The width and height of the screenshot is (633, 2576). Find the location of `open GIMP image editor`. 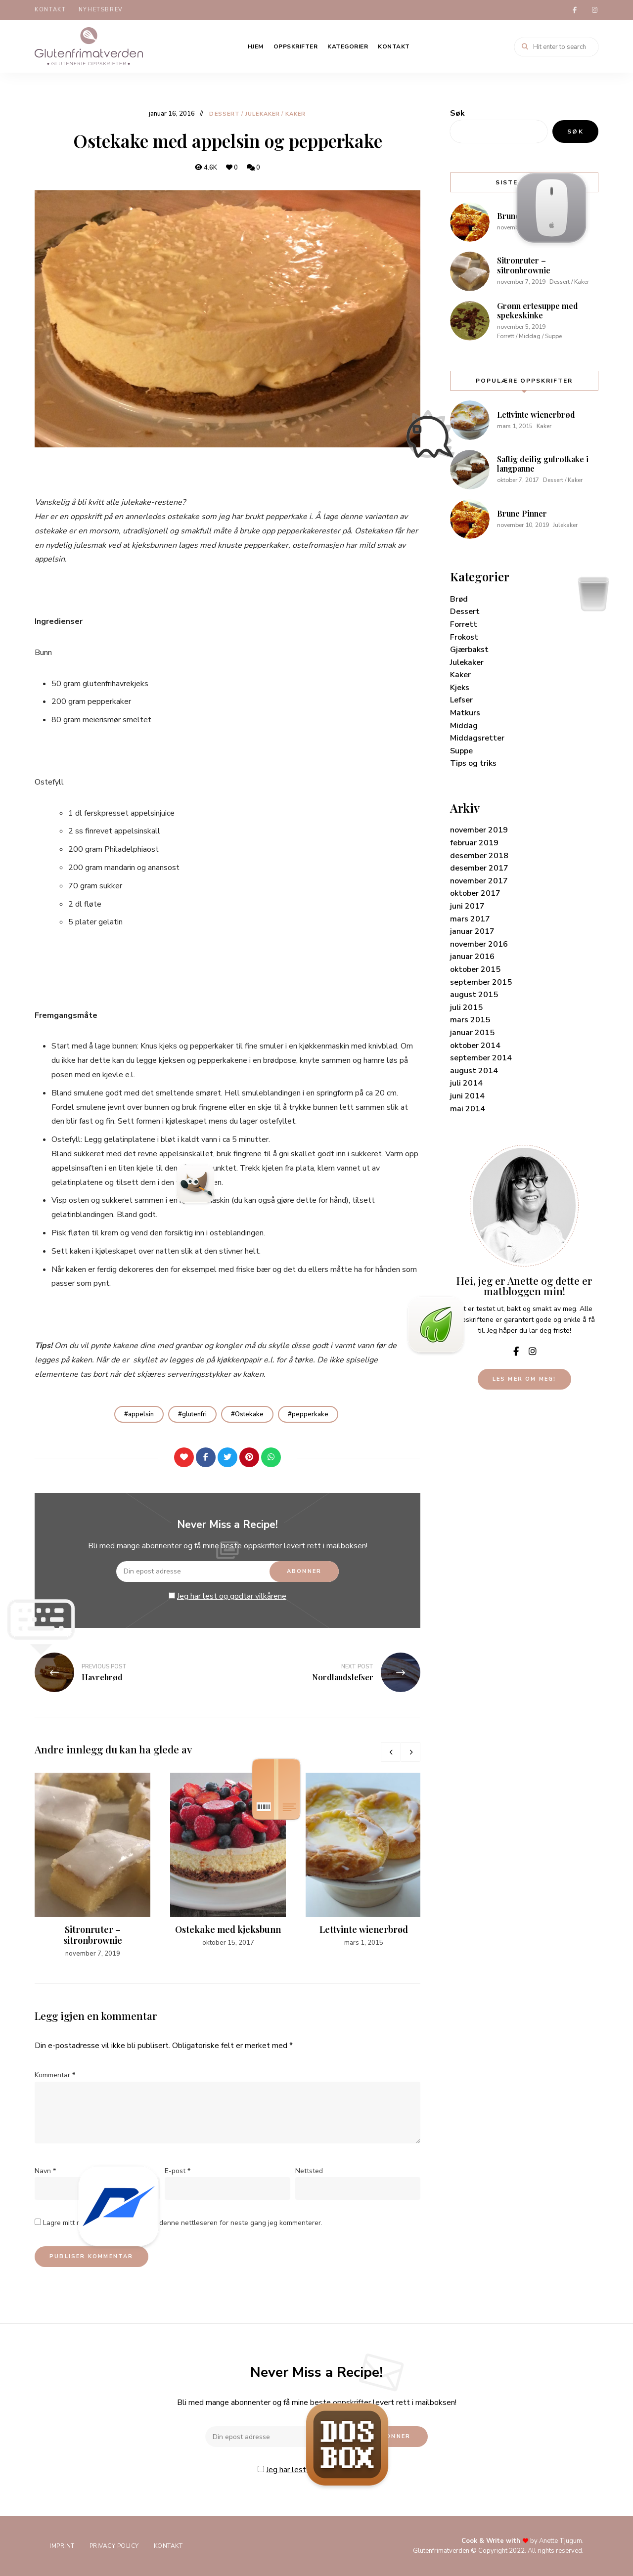

open GIMP image editor is located at coordinates (195, 1183).